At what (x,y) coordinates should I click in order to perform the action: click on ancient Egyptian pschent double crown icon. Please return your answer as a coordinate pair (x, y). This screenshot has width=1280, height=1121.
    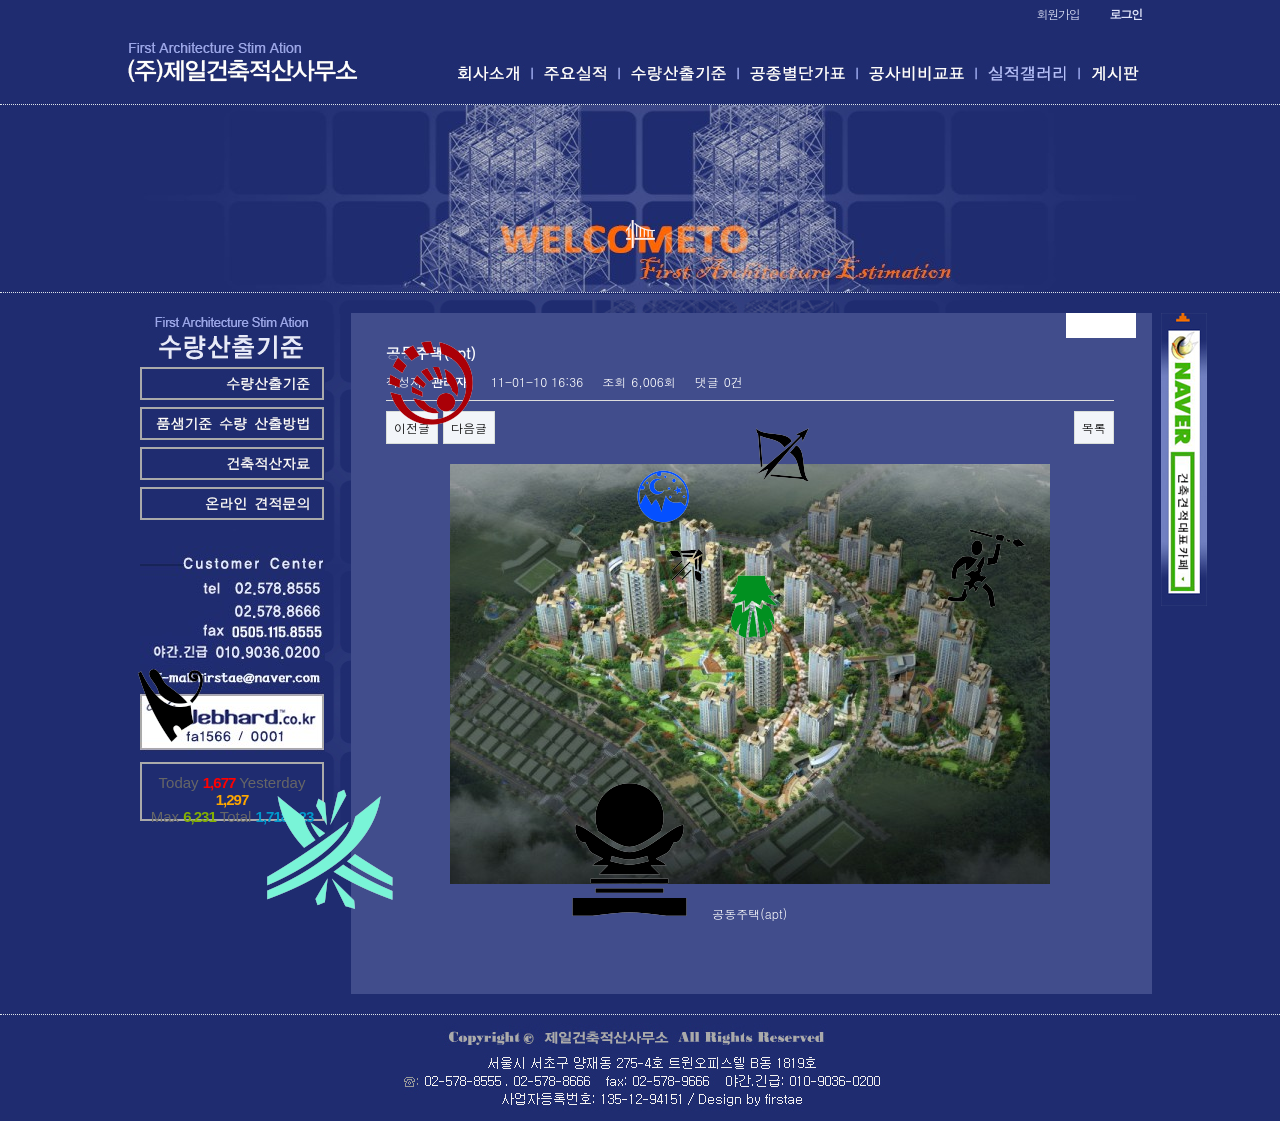
    Looking at the image, I should click on (170, 705).